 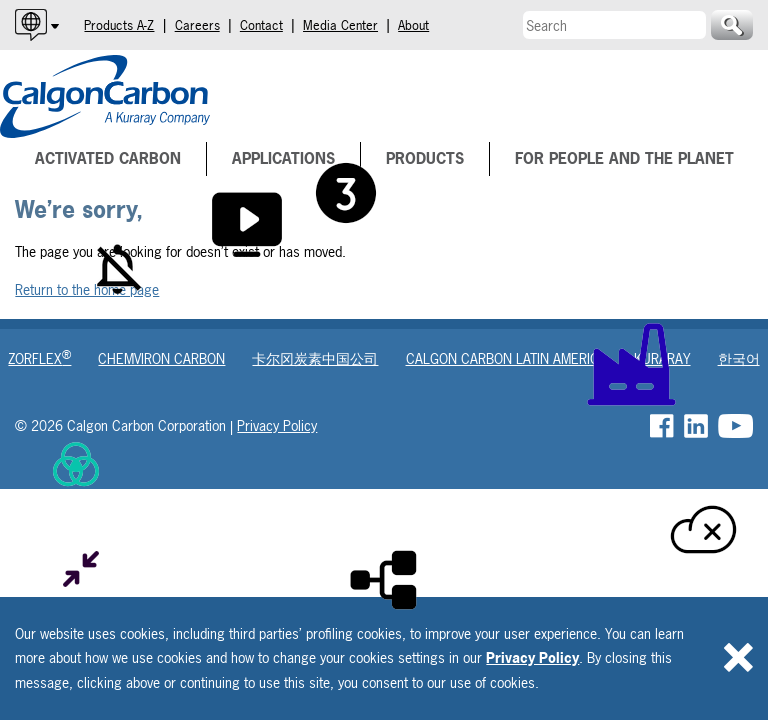 What do you see at coordinates (247, 222) in the screenshot?
I see `play video on display` at bounding box center [247, 222].